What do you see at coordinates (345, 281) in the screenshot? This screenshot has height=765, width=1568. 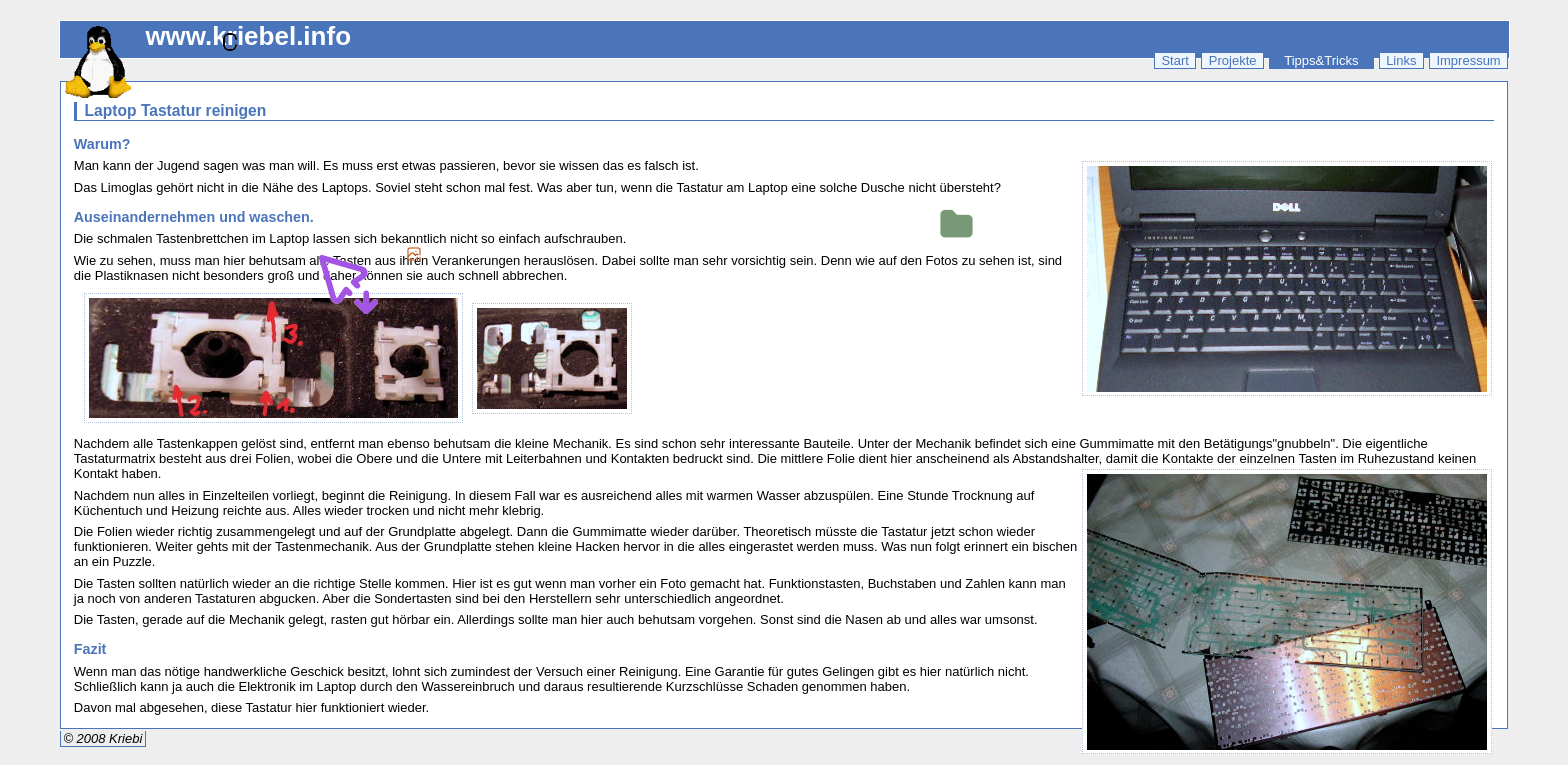 I see `scroll or navigate downward` at bounding box center [345, 281].